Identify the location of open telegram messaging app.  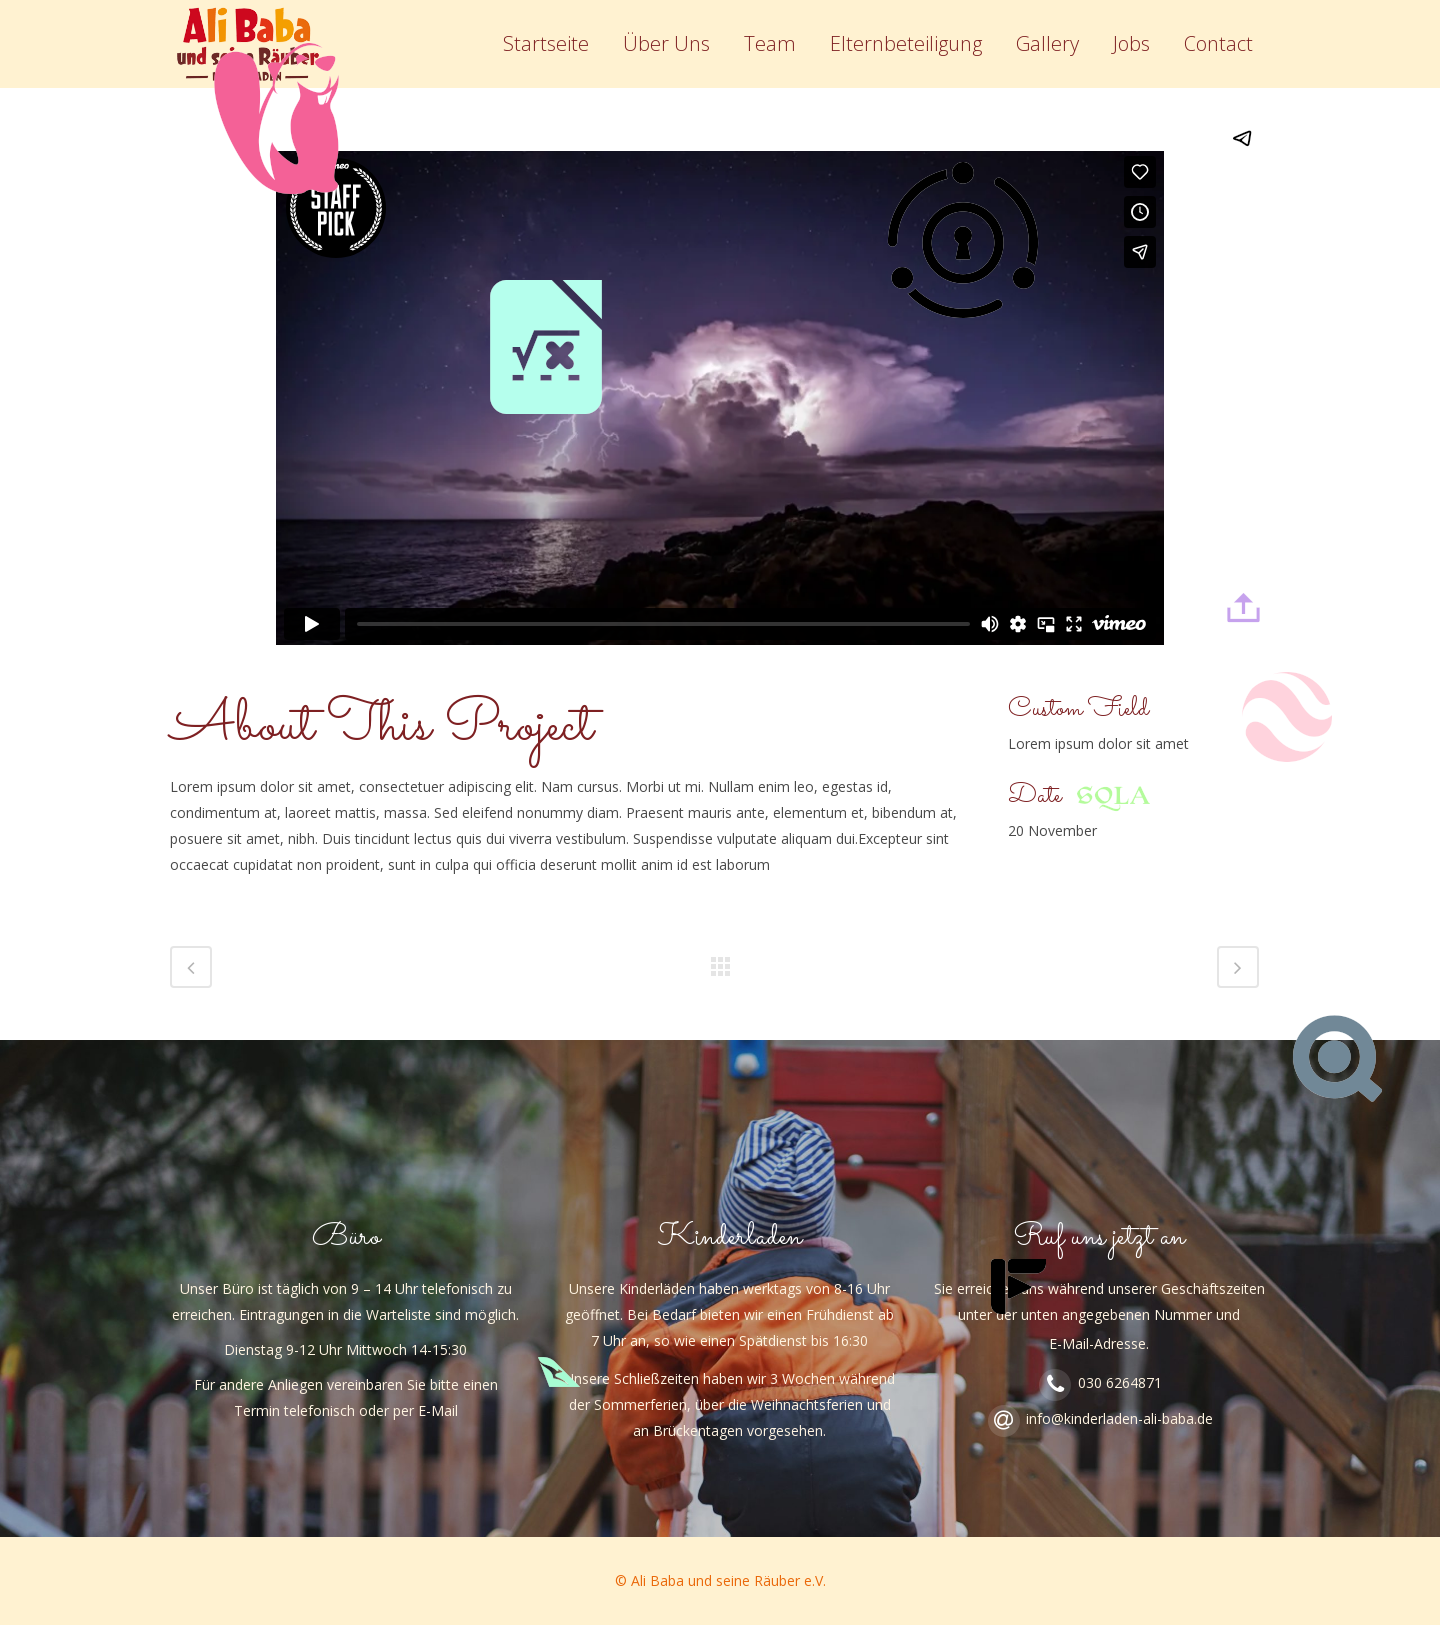
(1243, 137).